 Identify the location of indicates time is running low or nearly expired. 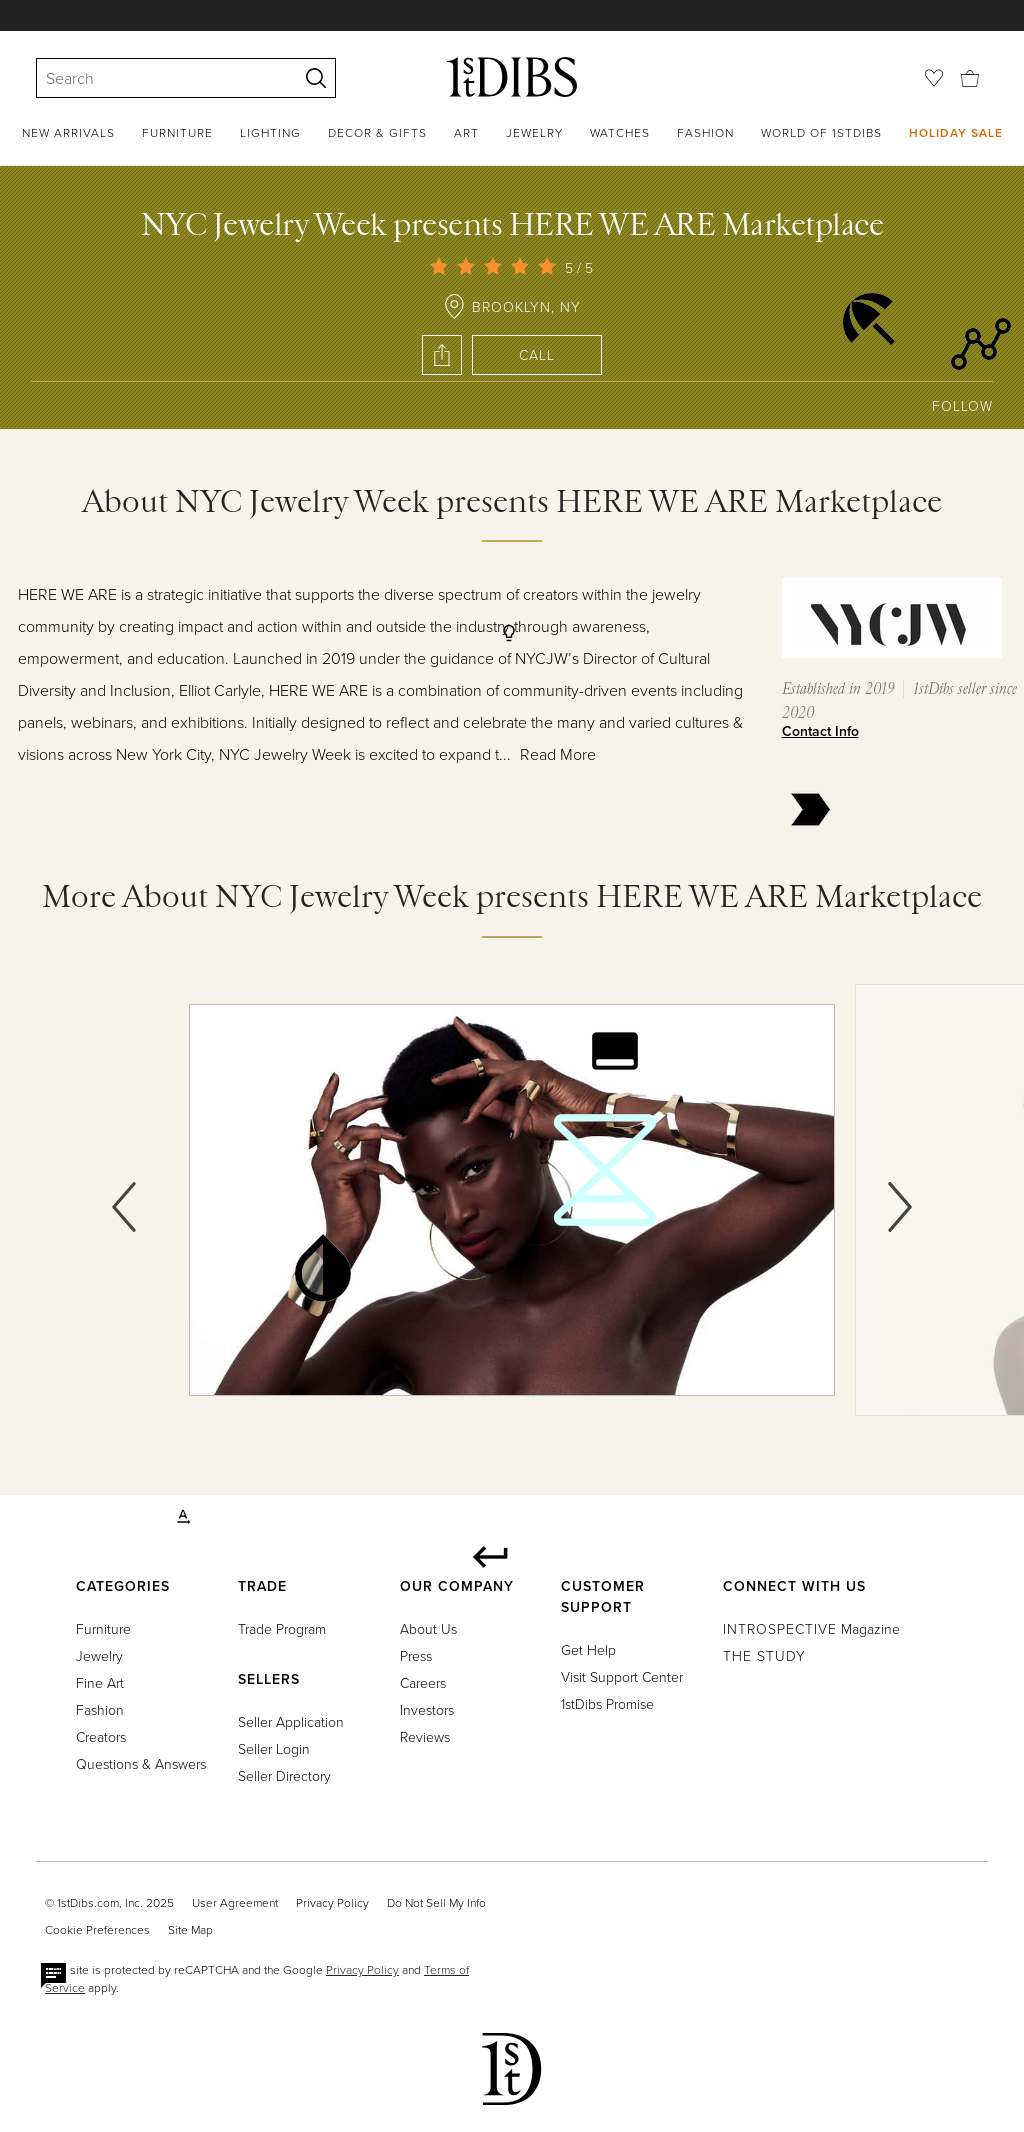
(605, 1170).